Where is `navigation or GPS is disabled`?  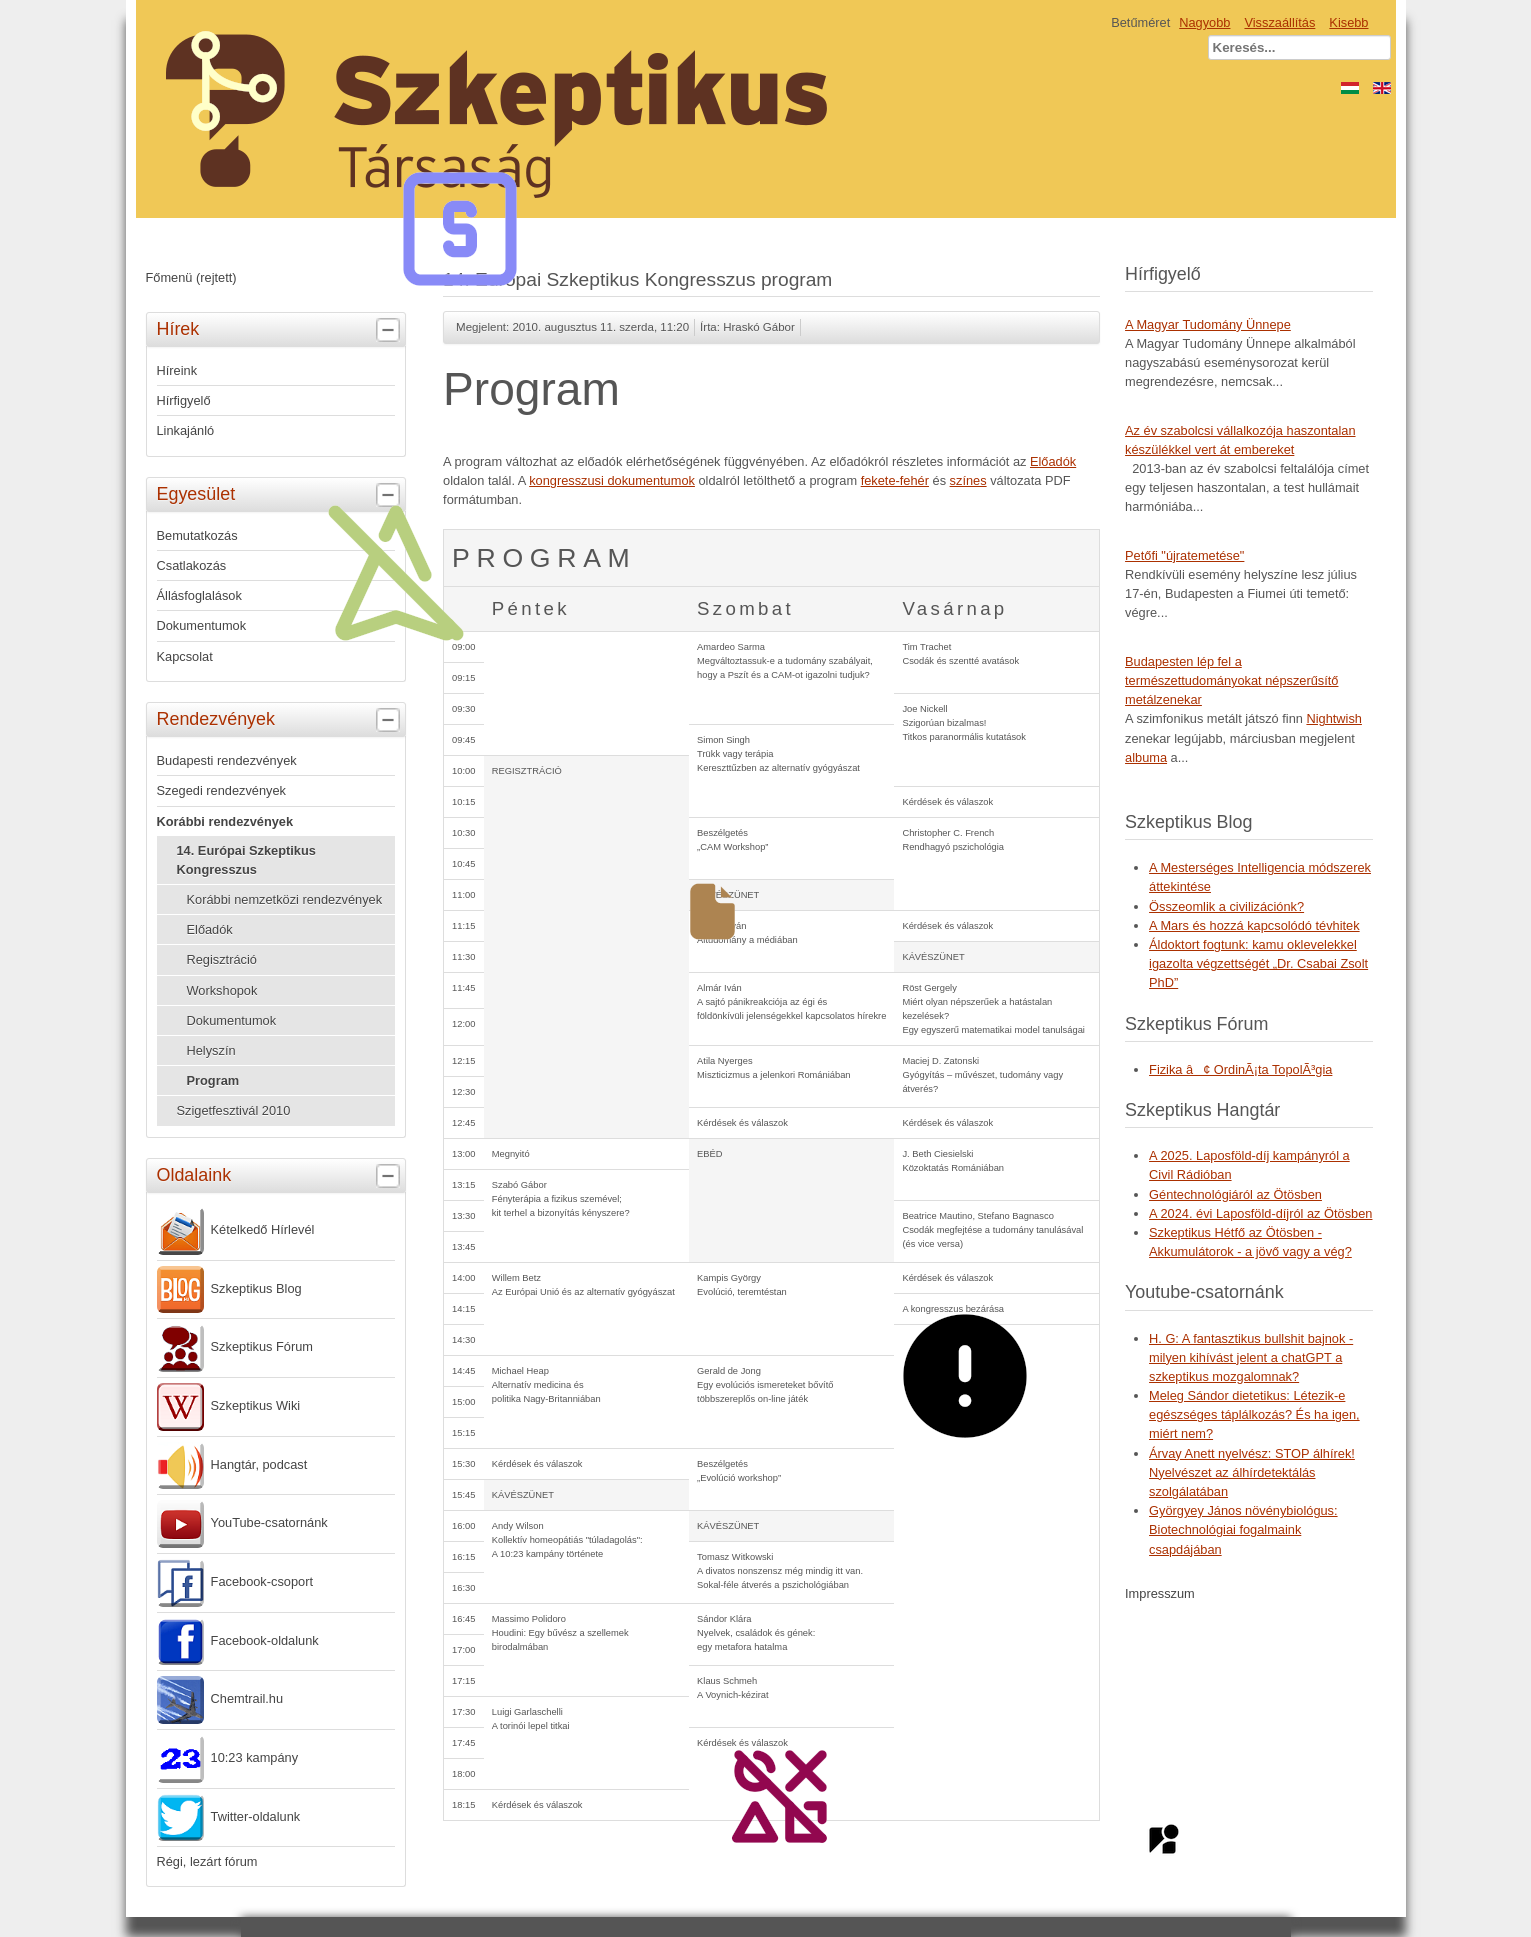
navigation or GPS is disabled is located at coordinates (396, 573).